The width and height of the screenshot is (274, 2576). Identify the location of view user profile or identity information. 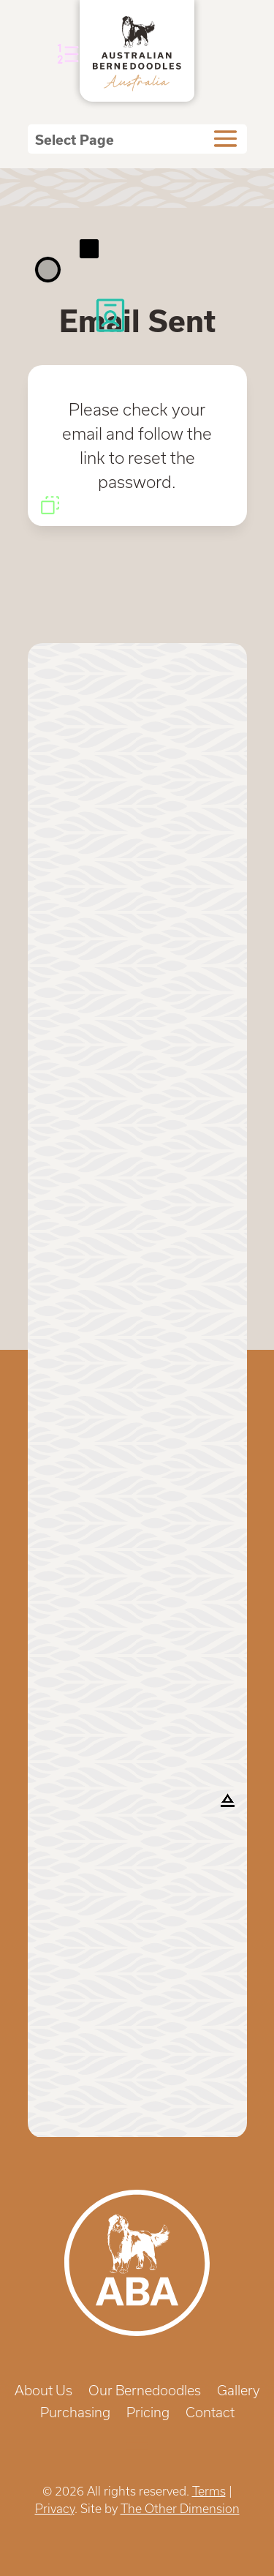
(110, 315).